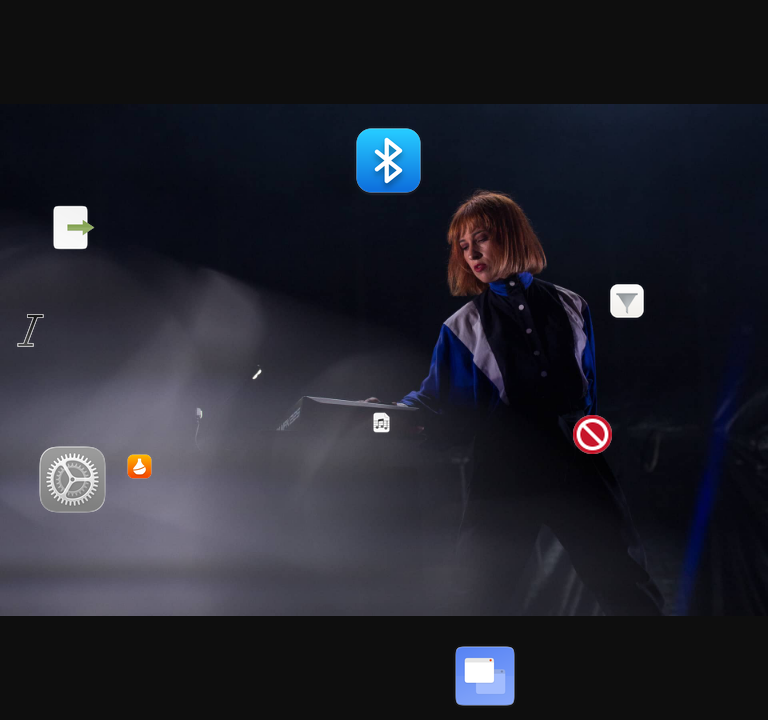 The image size is (768, 720). I want to click on open a lilypond music notation file, so click(381, 422).